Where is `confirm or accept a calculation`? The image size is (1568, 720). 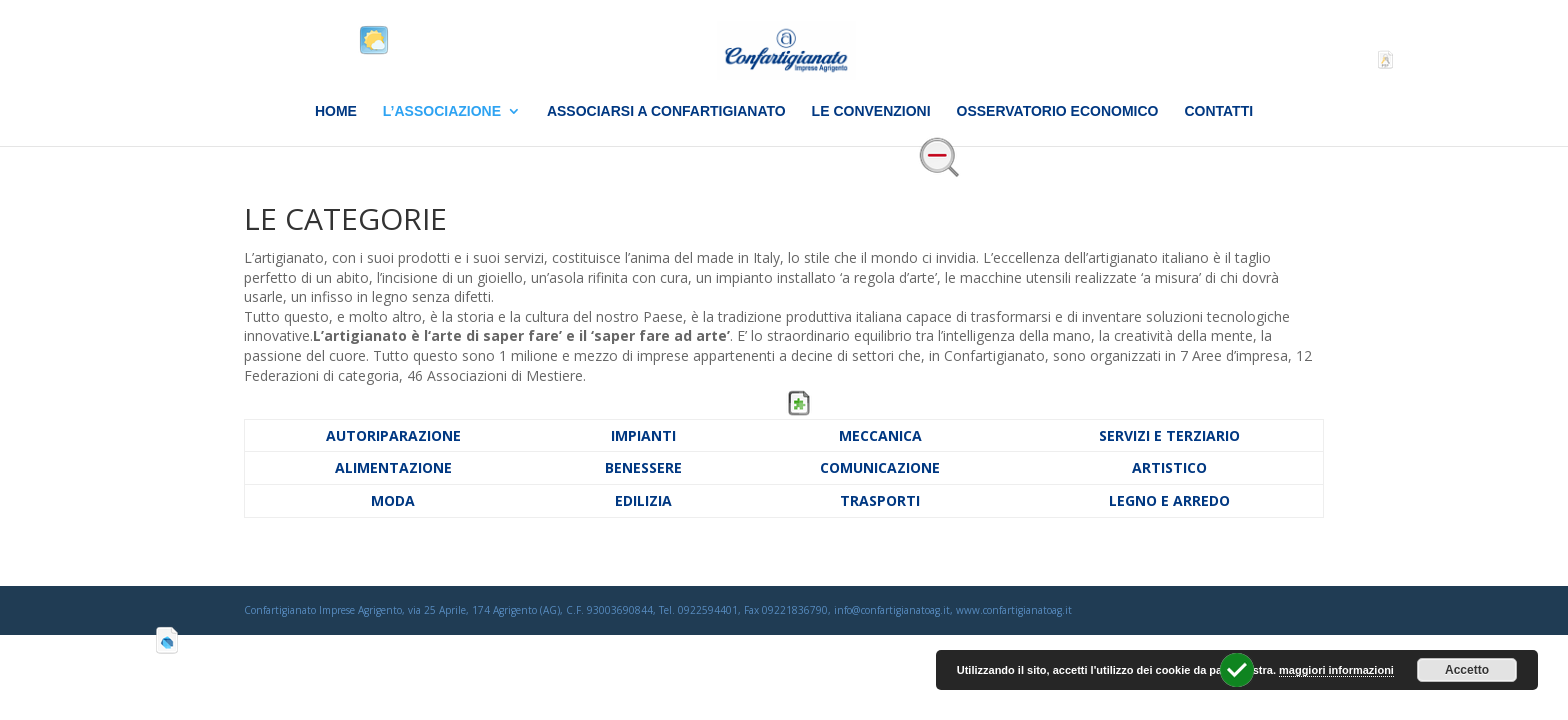 confirm or accept a calculation is located at coordinates (1237, 670).